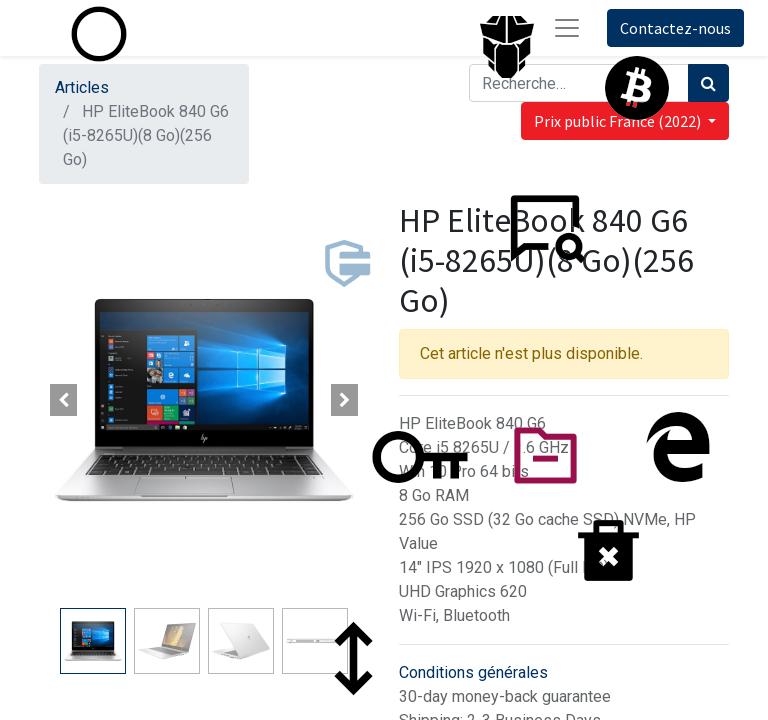 The image size is (768, 720). I want to click on access security or encryption settings, so click(420, 457).